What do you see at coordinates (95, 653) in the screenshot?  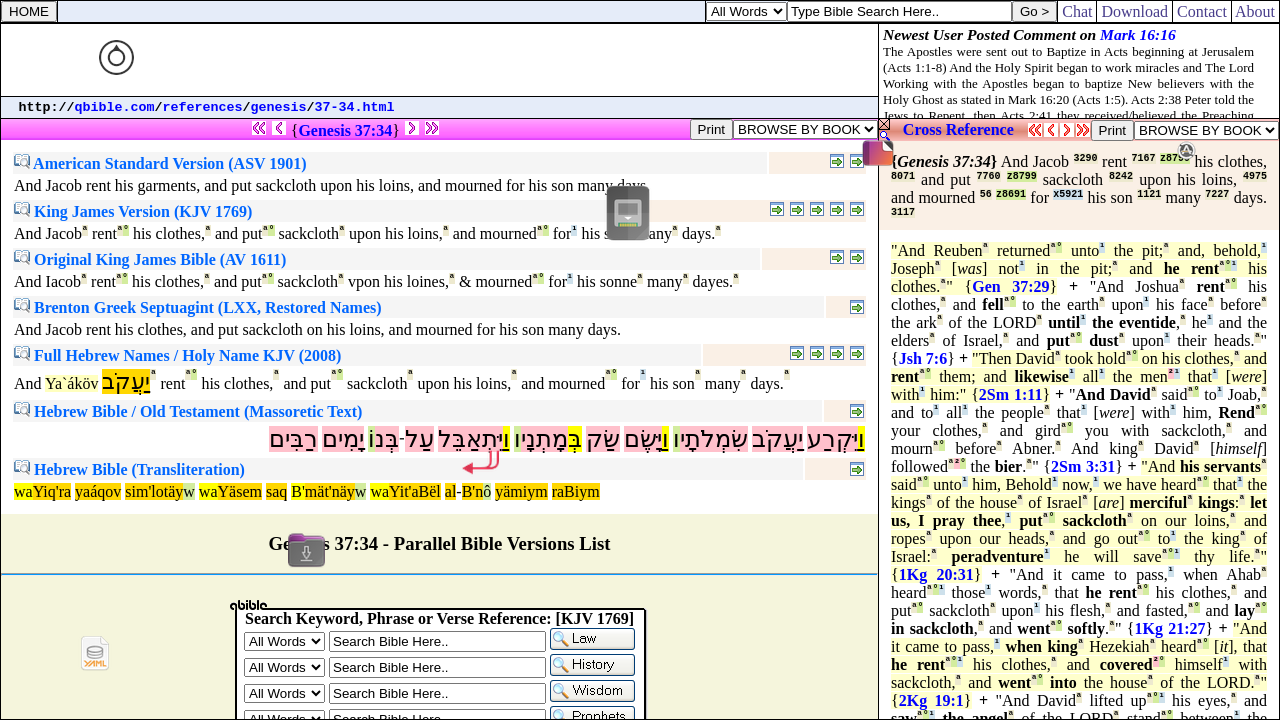 I see `a yaml configuration file` at bounding box center [95, 653].